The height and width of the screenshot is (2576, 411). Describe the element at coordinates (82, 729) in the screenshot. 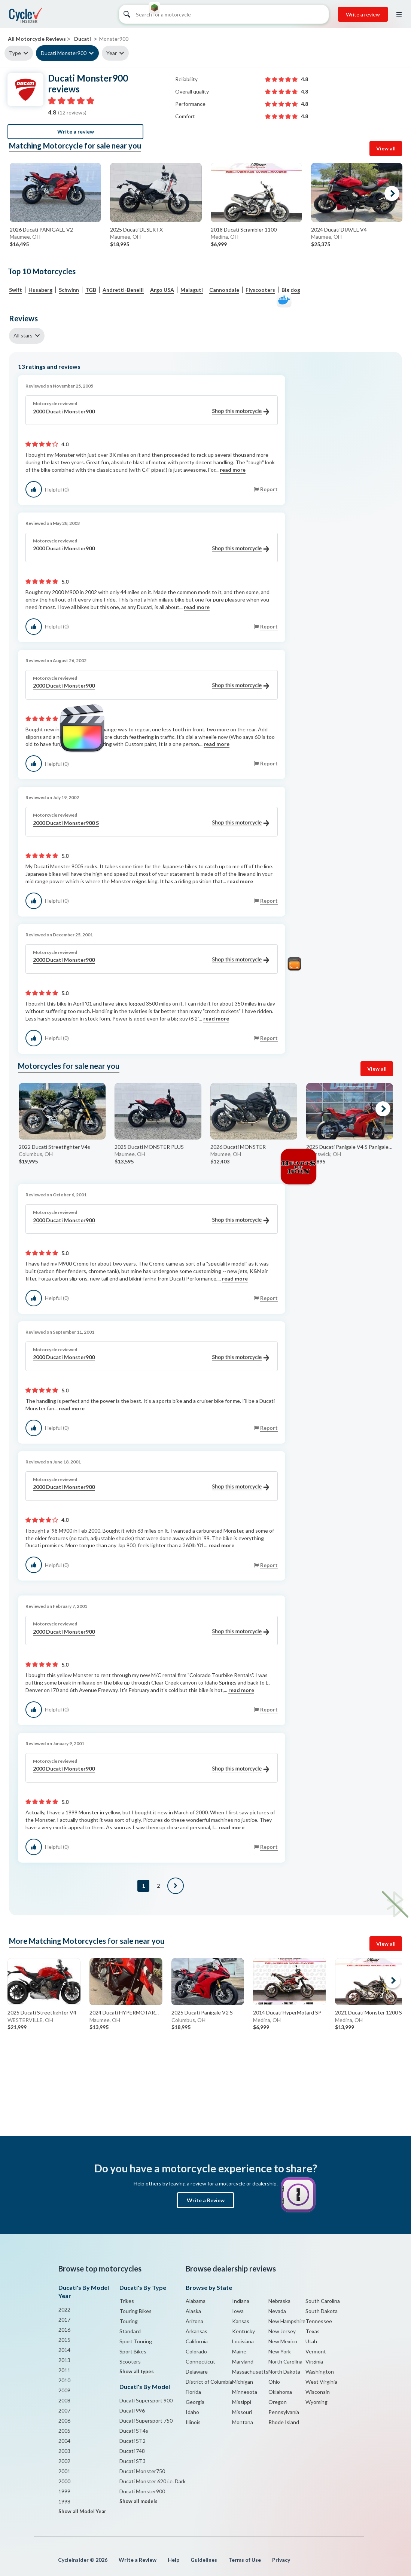

I see `open Final Cut Pro video editing application` at that location.